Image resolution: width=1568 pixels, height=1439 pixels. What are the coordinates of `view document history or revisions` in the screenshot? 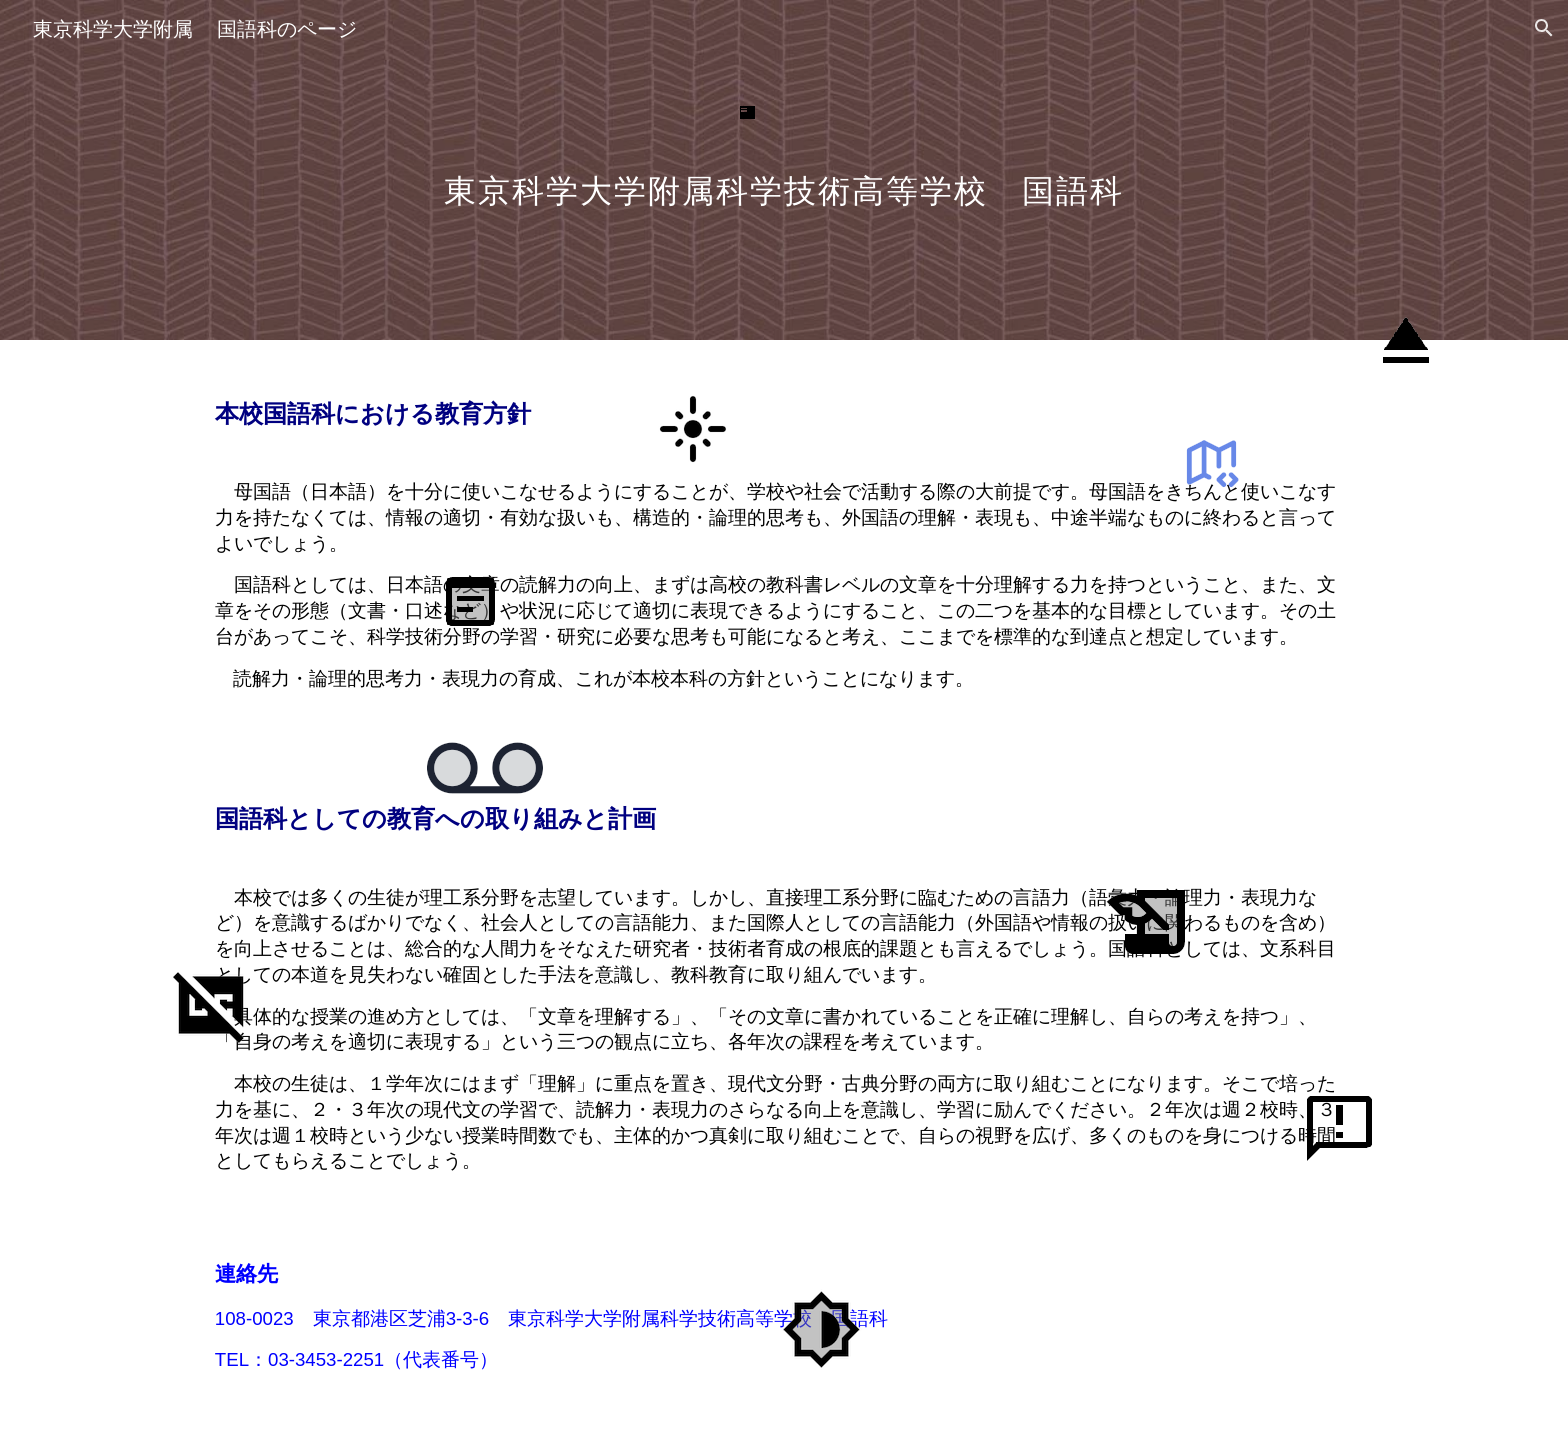 It's located at (1149, 922).